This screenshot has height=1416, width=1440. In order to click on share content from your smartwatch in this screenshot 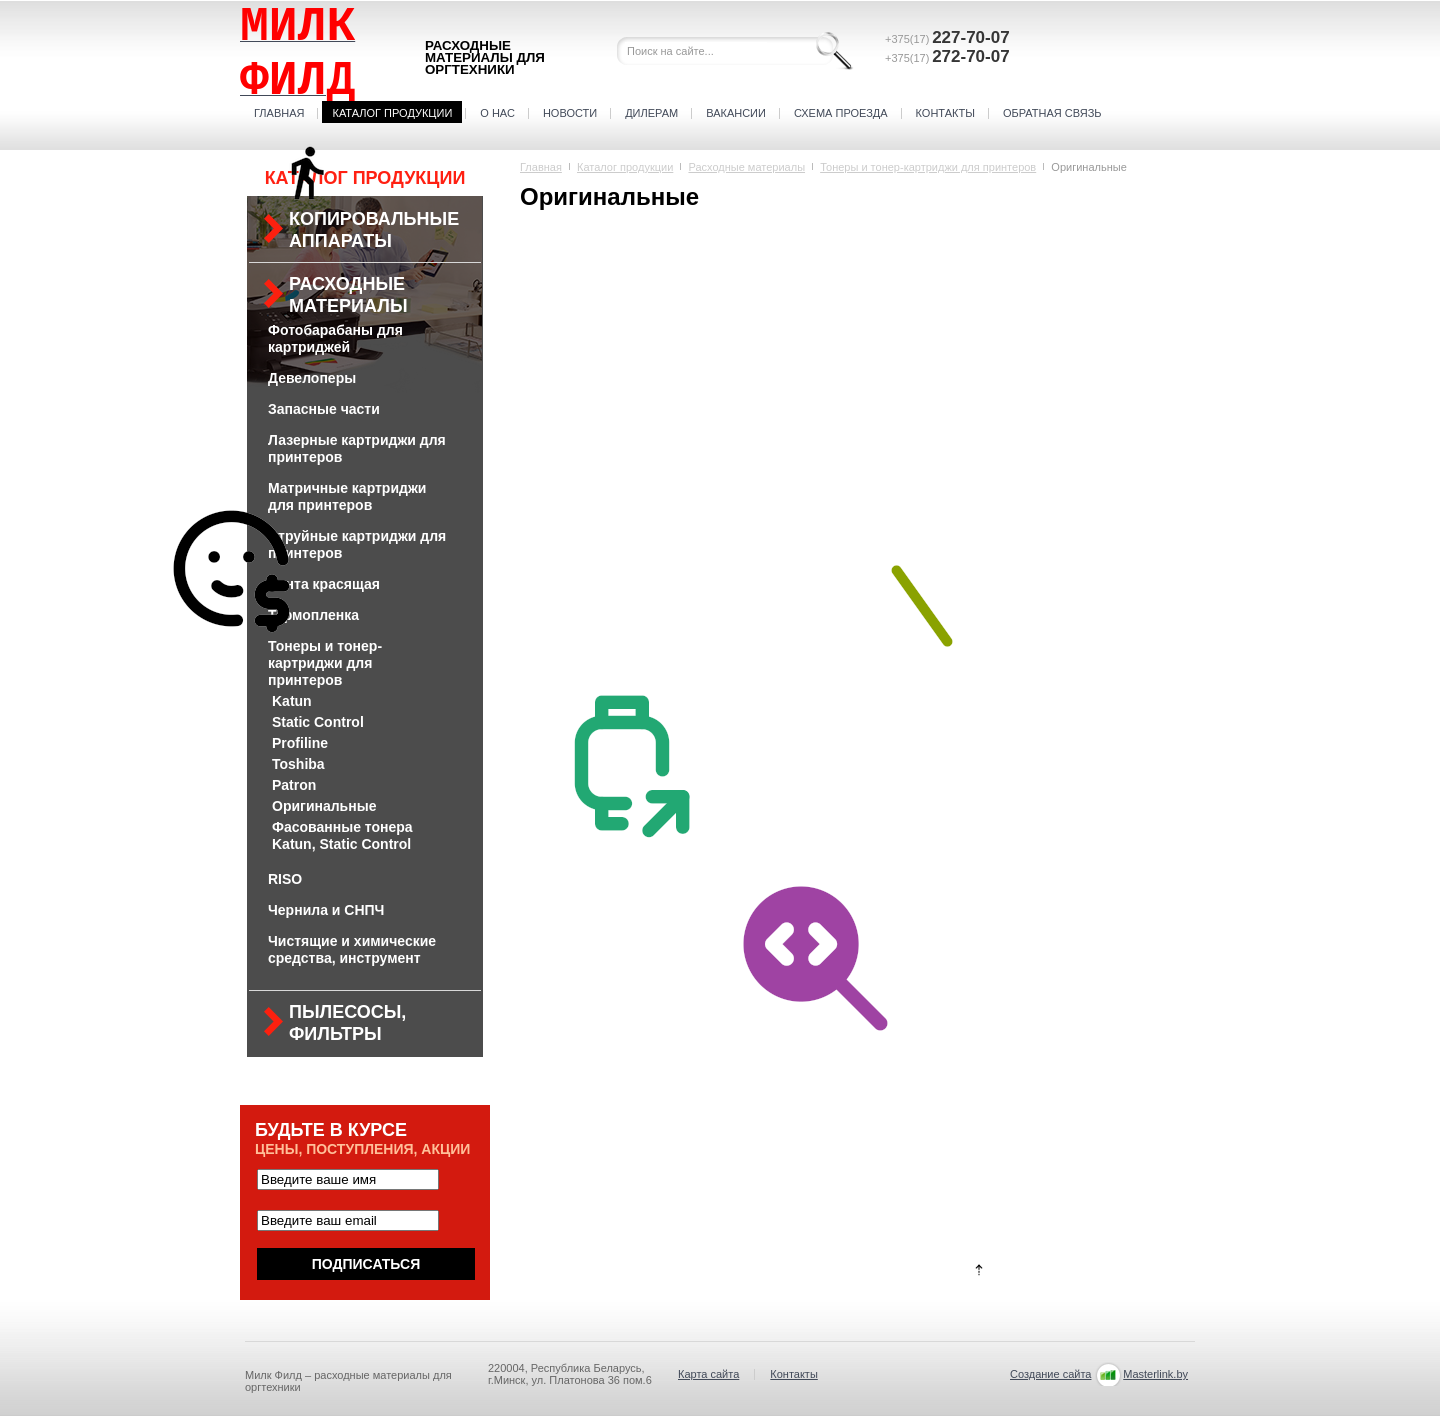, I will do `click(622, 763)`.